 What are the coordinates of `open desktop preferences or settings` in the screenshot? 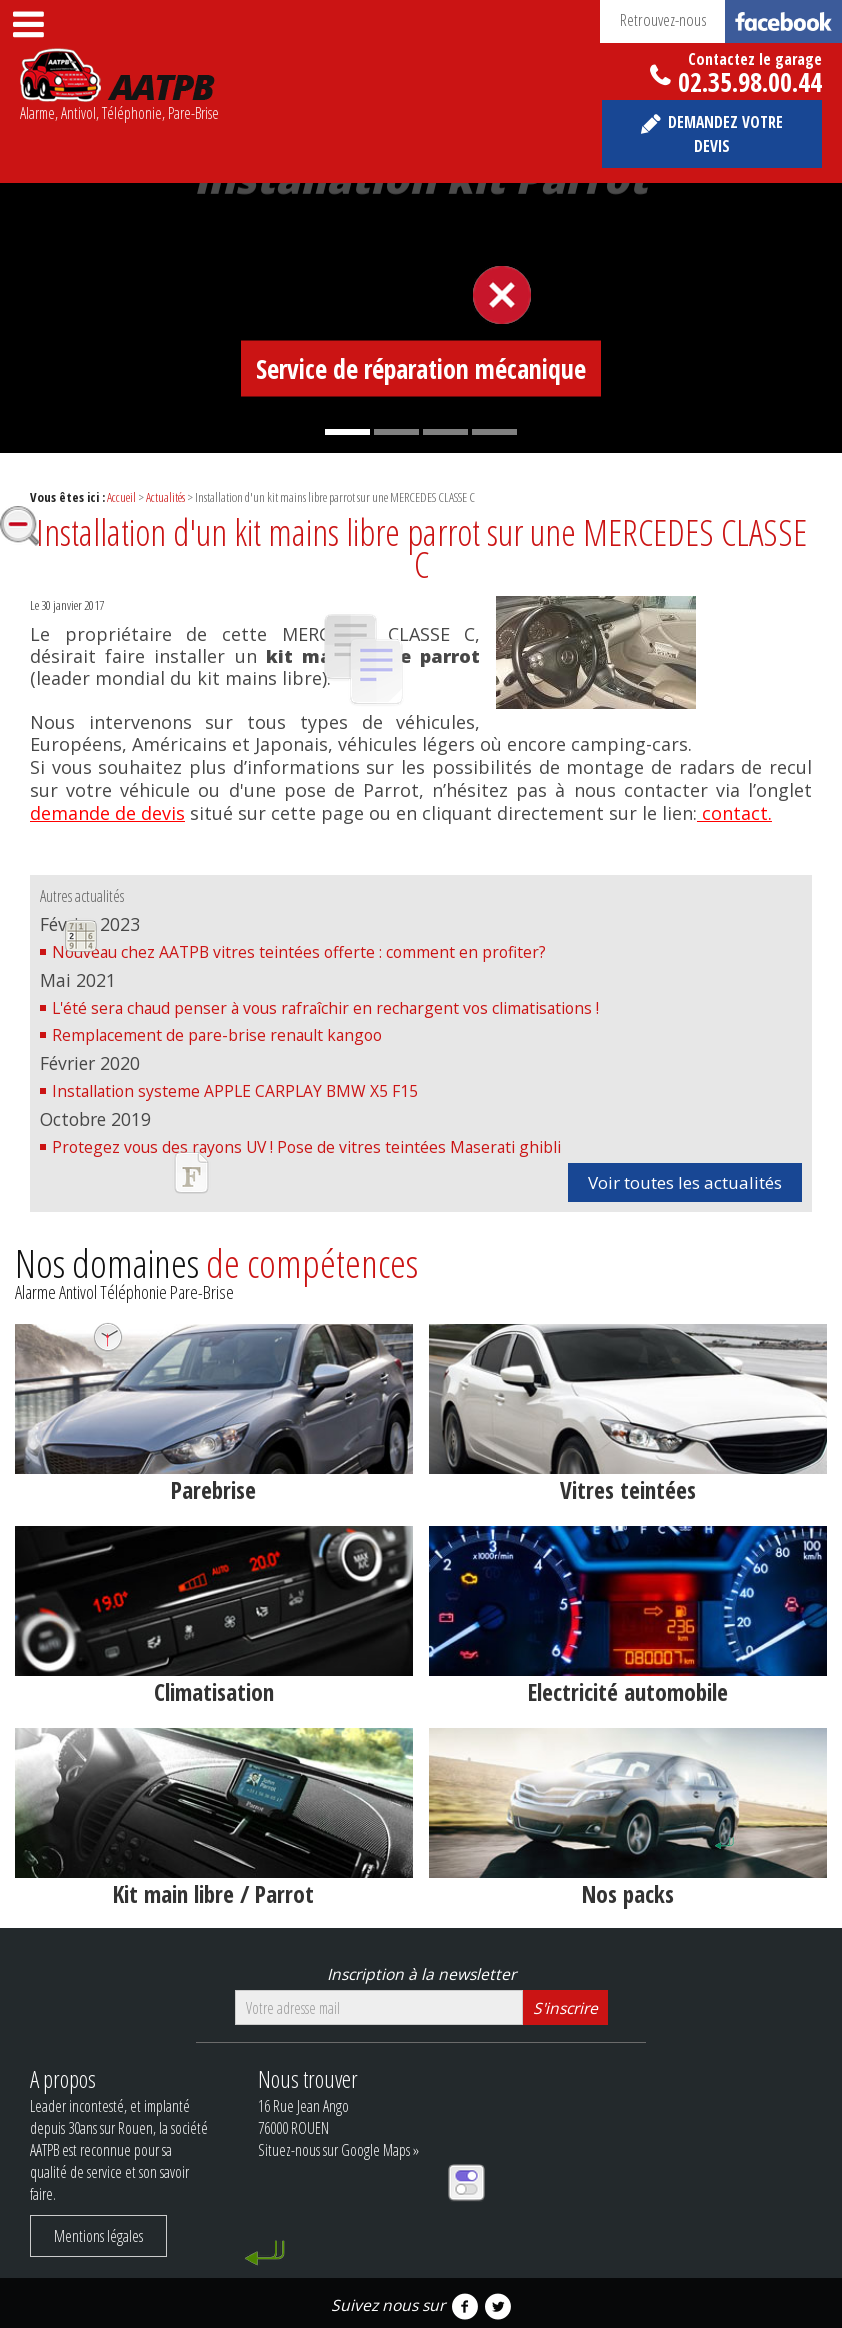 It's located at (466, 2182).